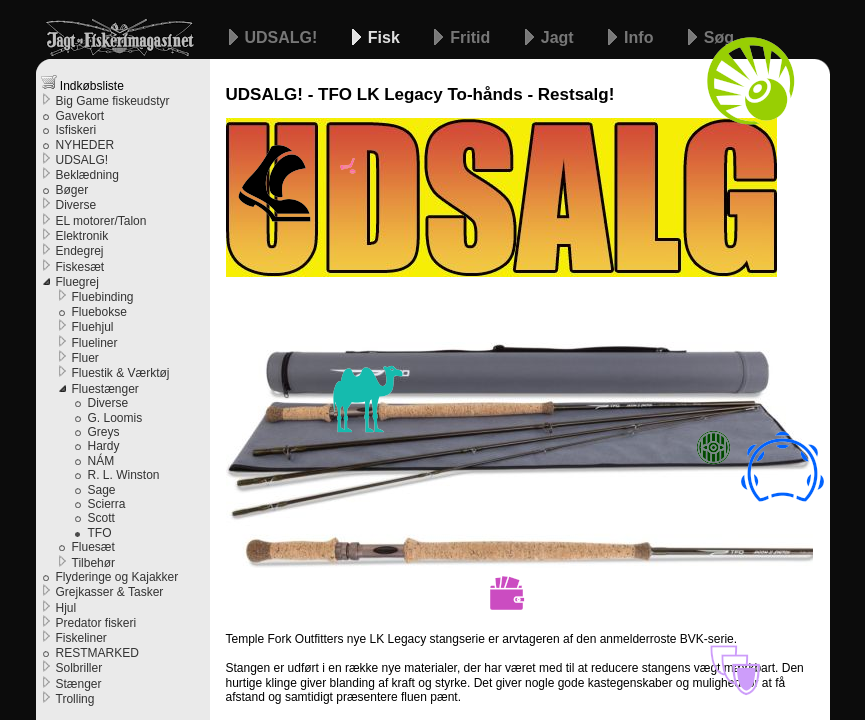  I want to click on access walking or hiking activity tracking, so click(275, 184).